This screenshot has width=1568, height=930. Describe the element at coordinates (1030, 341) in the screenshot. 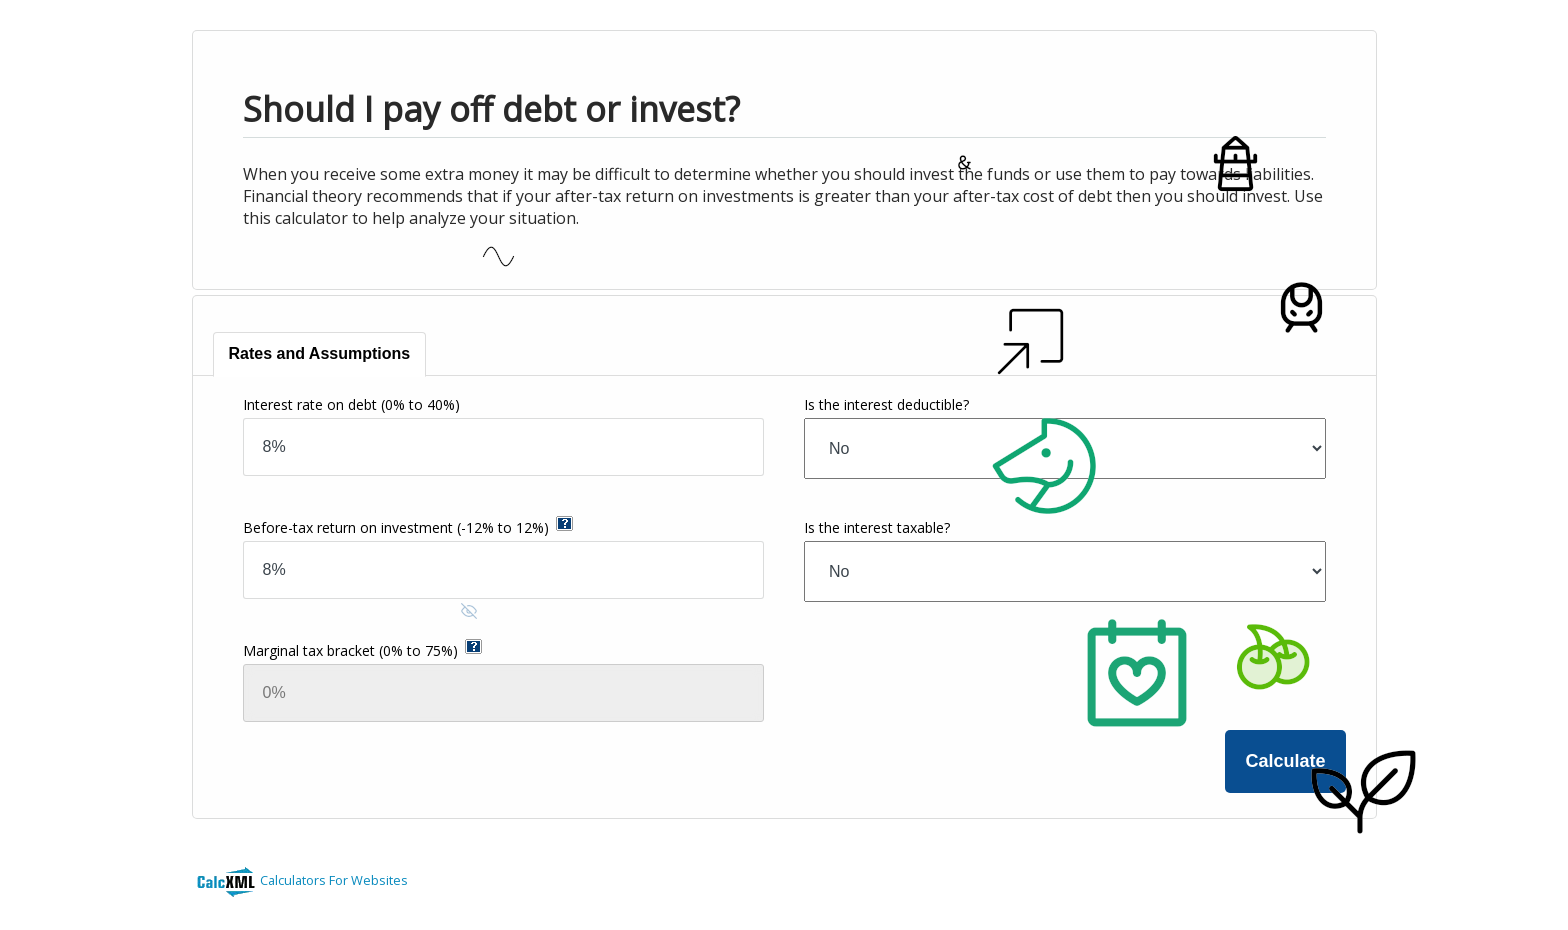

I see `import or bring content into the current view` at that location.